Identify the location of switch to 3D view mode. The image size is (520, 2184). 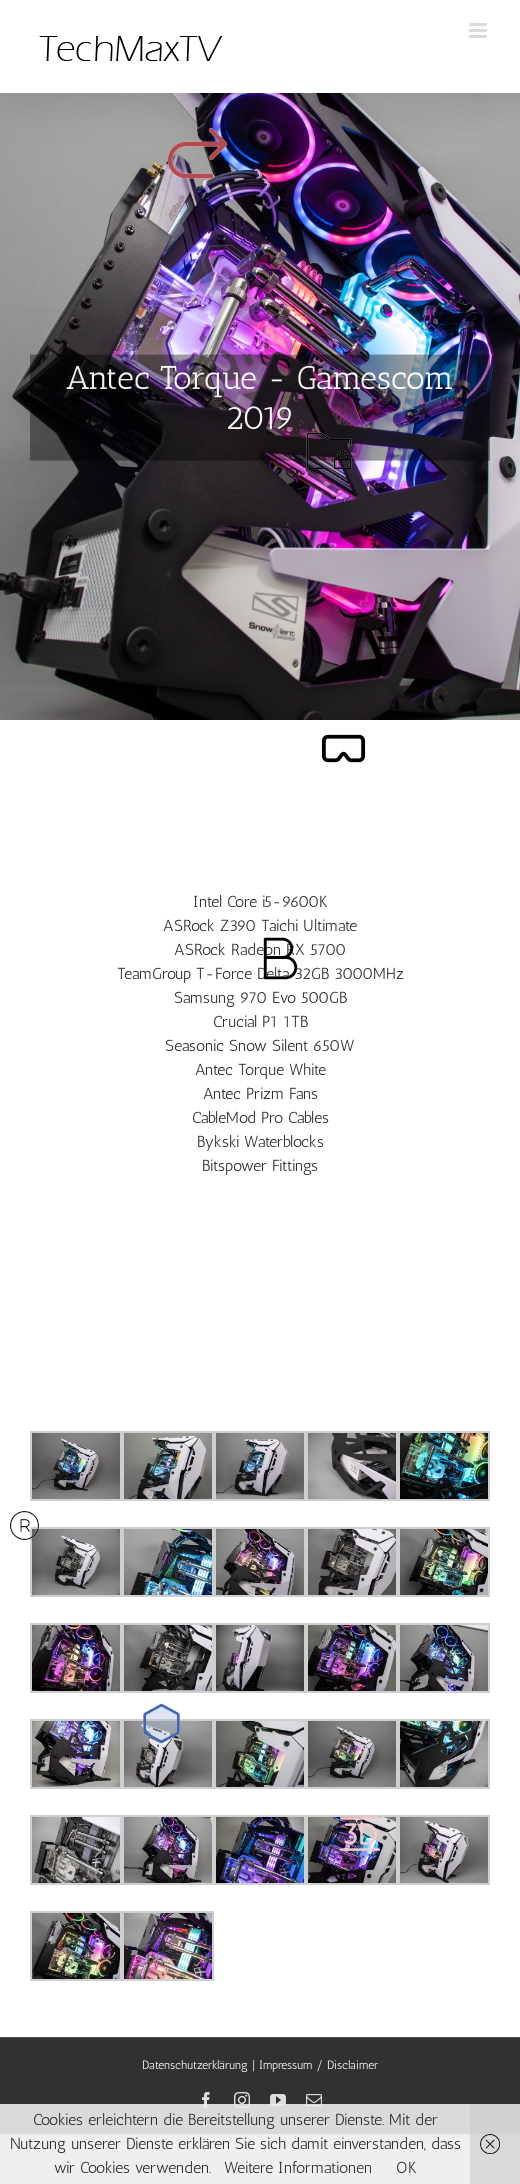
(360, 1834).